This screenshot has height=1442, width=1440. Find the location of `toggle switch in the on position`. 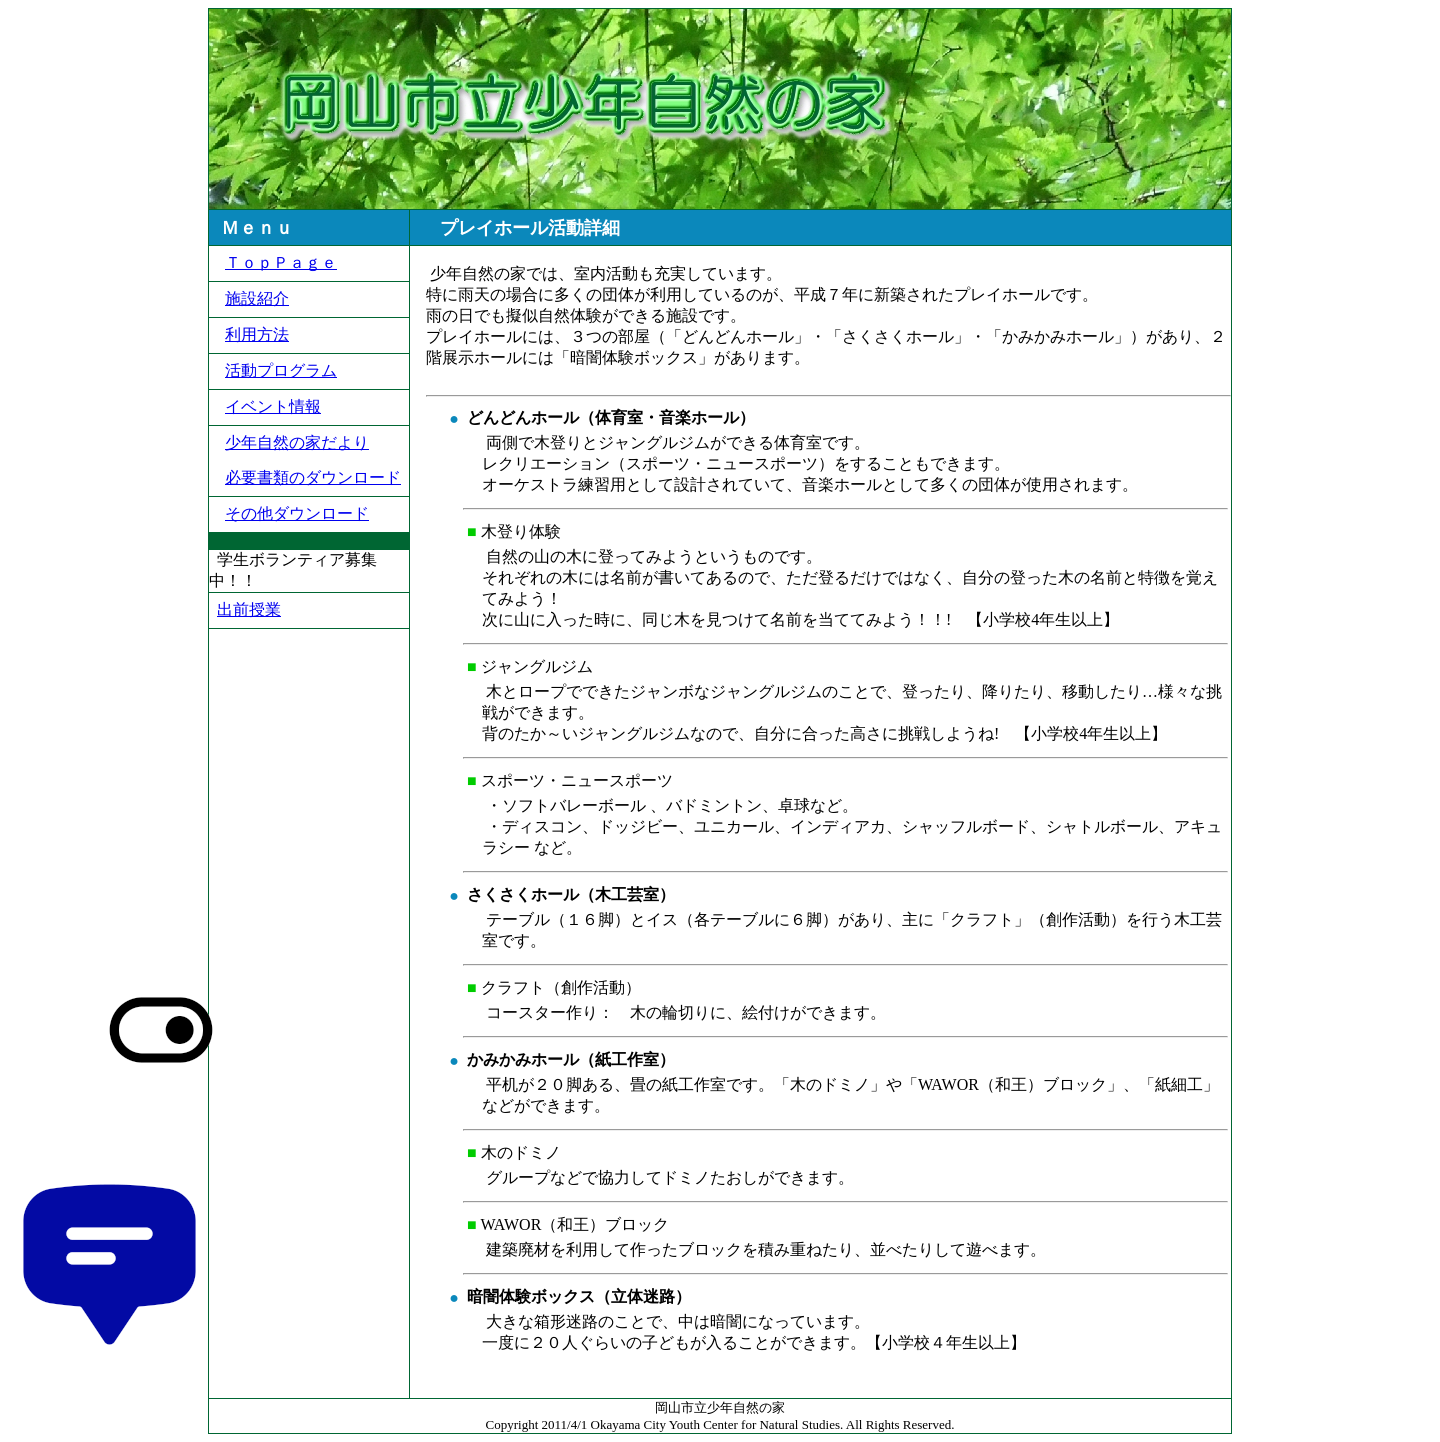

toggle switch in the on position is located at coordinates (161, 1030).